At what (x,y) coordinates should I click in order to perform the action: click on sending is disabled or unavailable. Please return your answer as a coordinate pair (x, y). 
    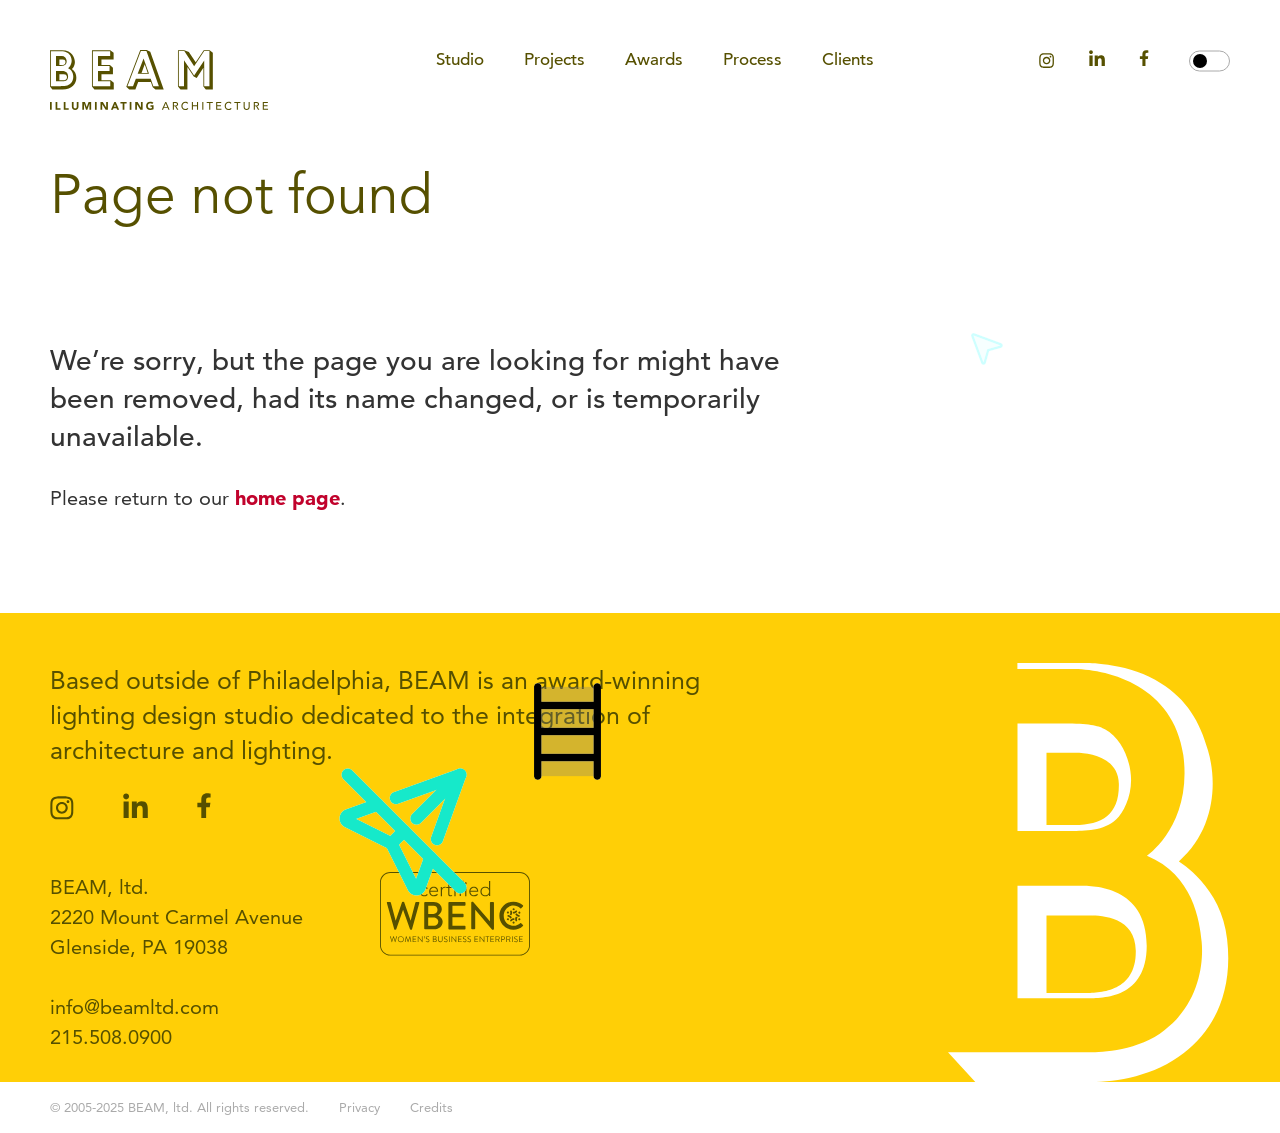
    Looking at the image, I should click on (404, 831).